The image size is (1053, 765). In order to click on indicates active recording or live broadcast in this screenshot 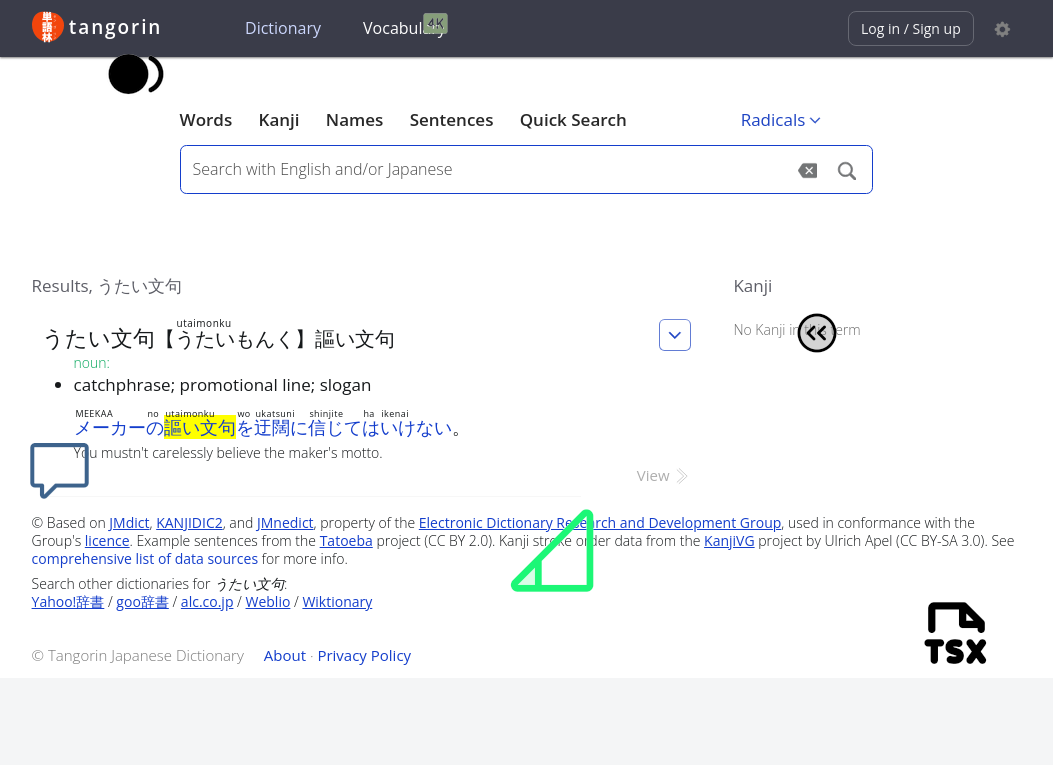, I will do `click(136, 74)`.